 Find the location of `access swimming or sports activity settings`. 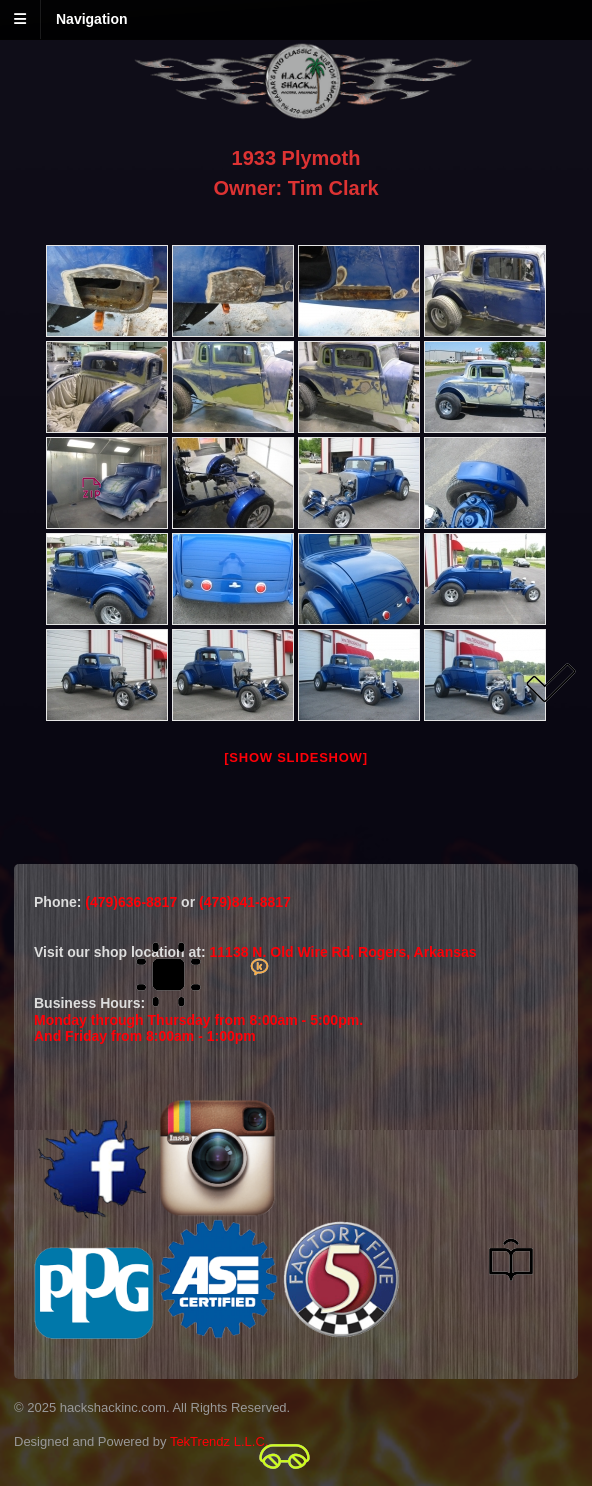

access swimming or sports activity settings is located at coordinates (284, 1456).